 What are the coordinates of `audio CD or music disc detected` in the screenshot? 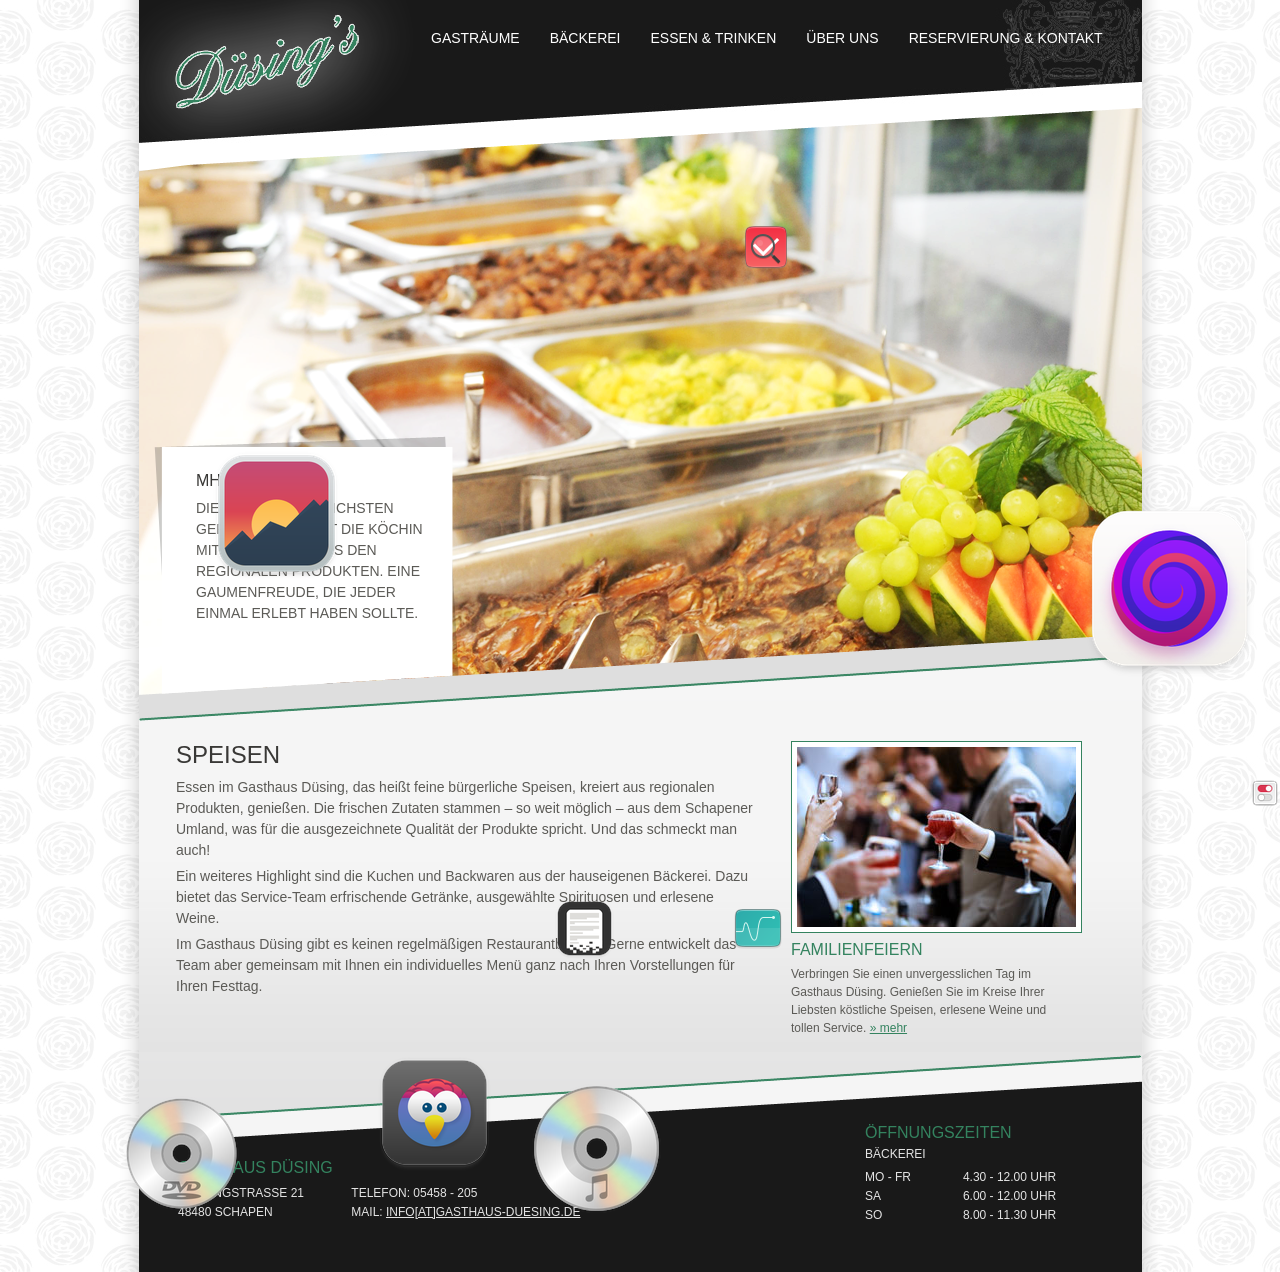 It's located at (596, 1148).